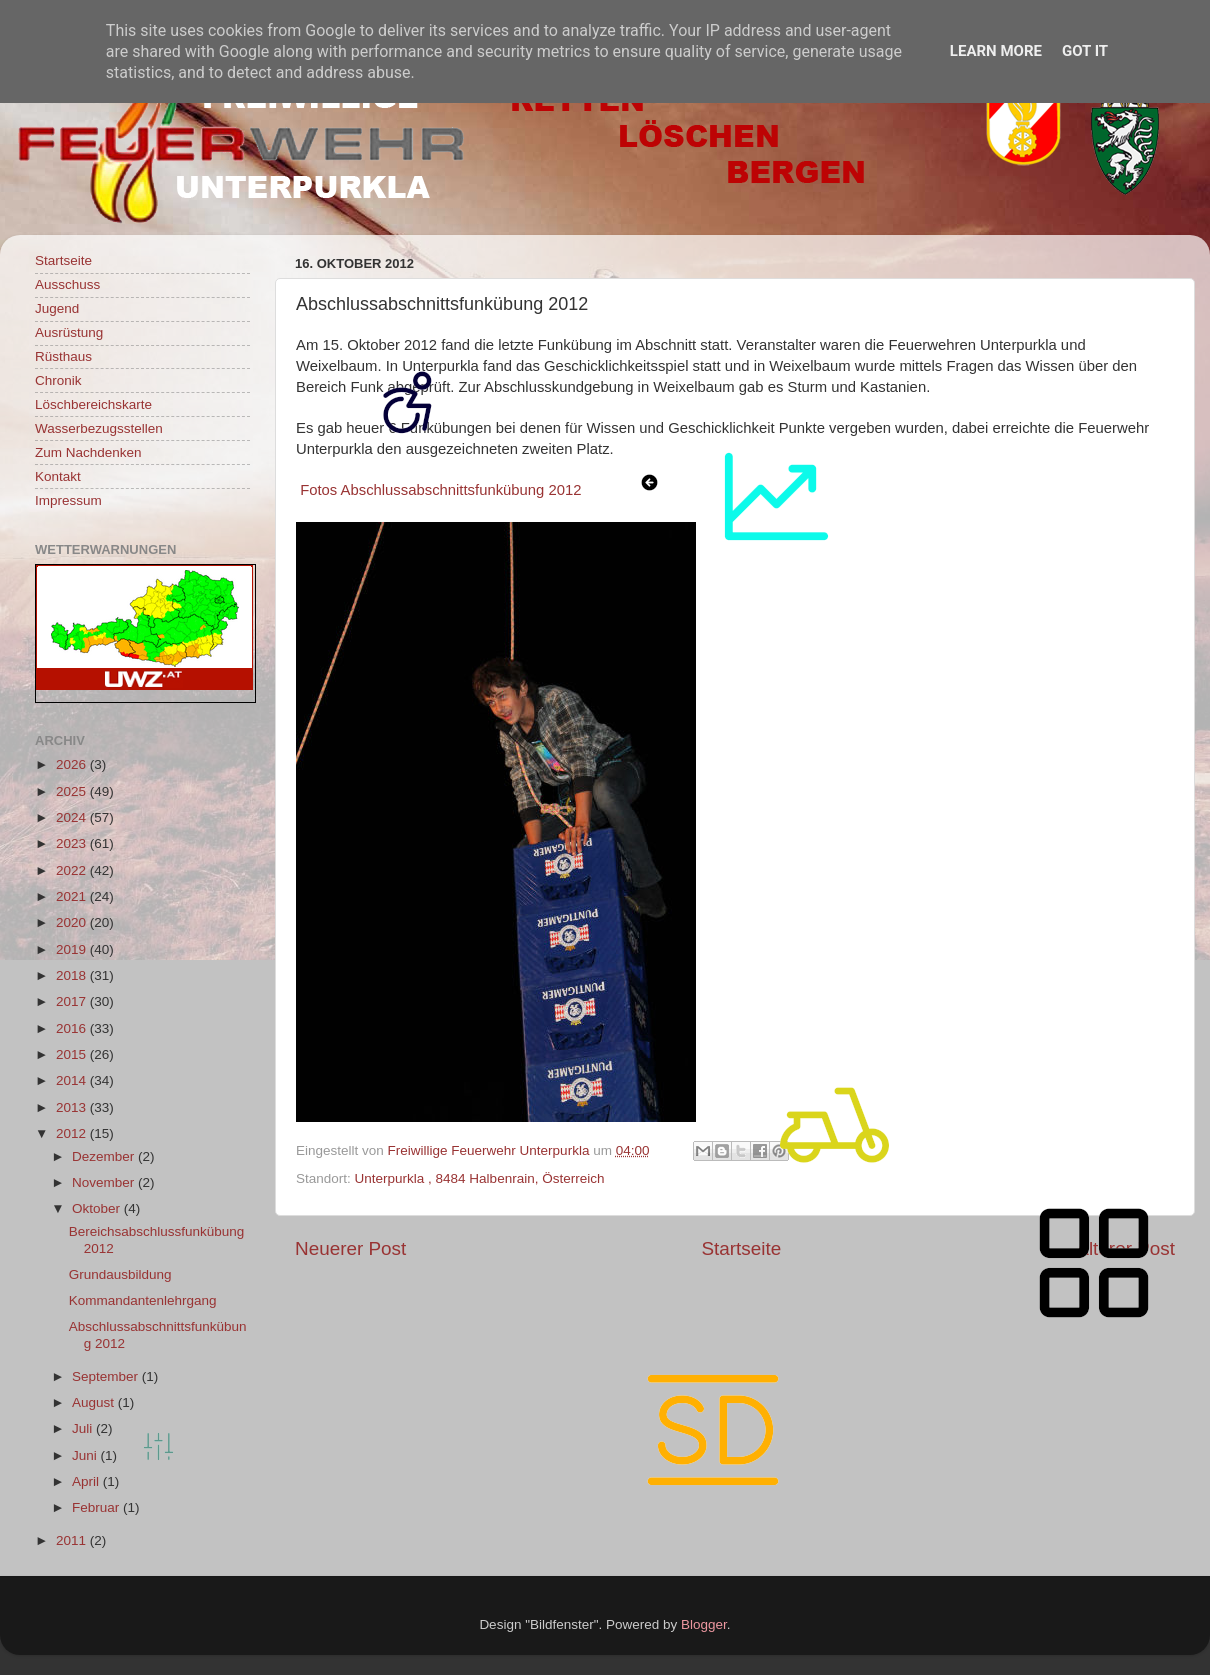  I want to click on indicates wheelchair accessible route or facility, so click(408, 403).